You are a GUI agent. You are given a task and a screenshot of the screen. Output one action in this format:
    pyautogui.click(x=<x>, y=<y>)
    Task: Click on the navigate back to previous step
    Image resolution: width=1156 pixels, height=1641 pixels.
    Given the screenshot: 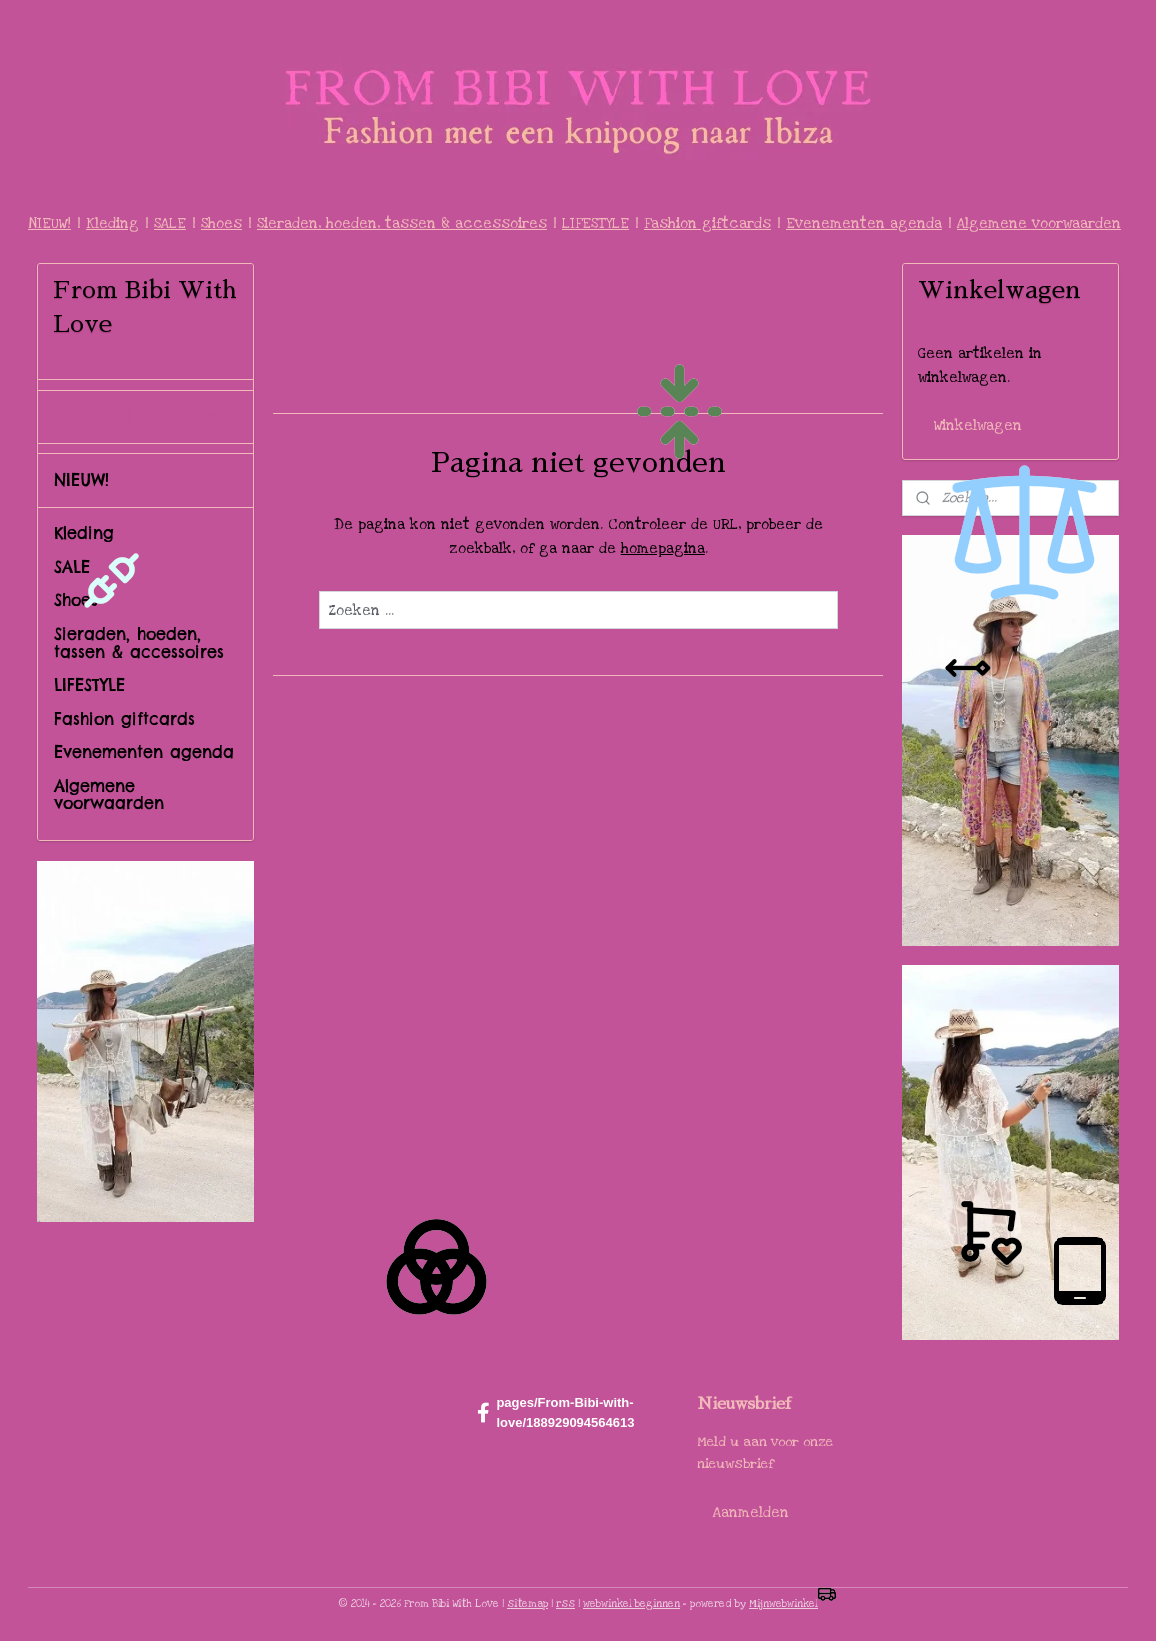 What is the action you would take?
    pyautogui.click(x=968, y=668)
    